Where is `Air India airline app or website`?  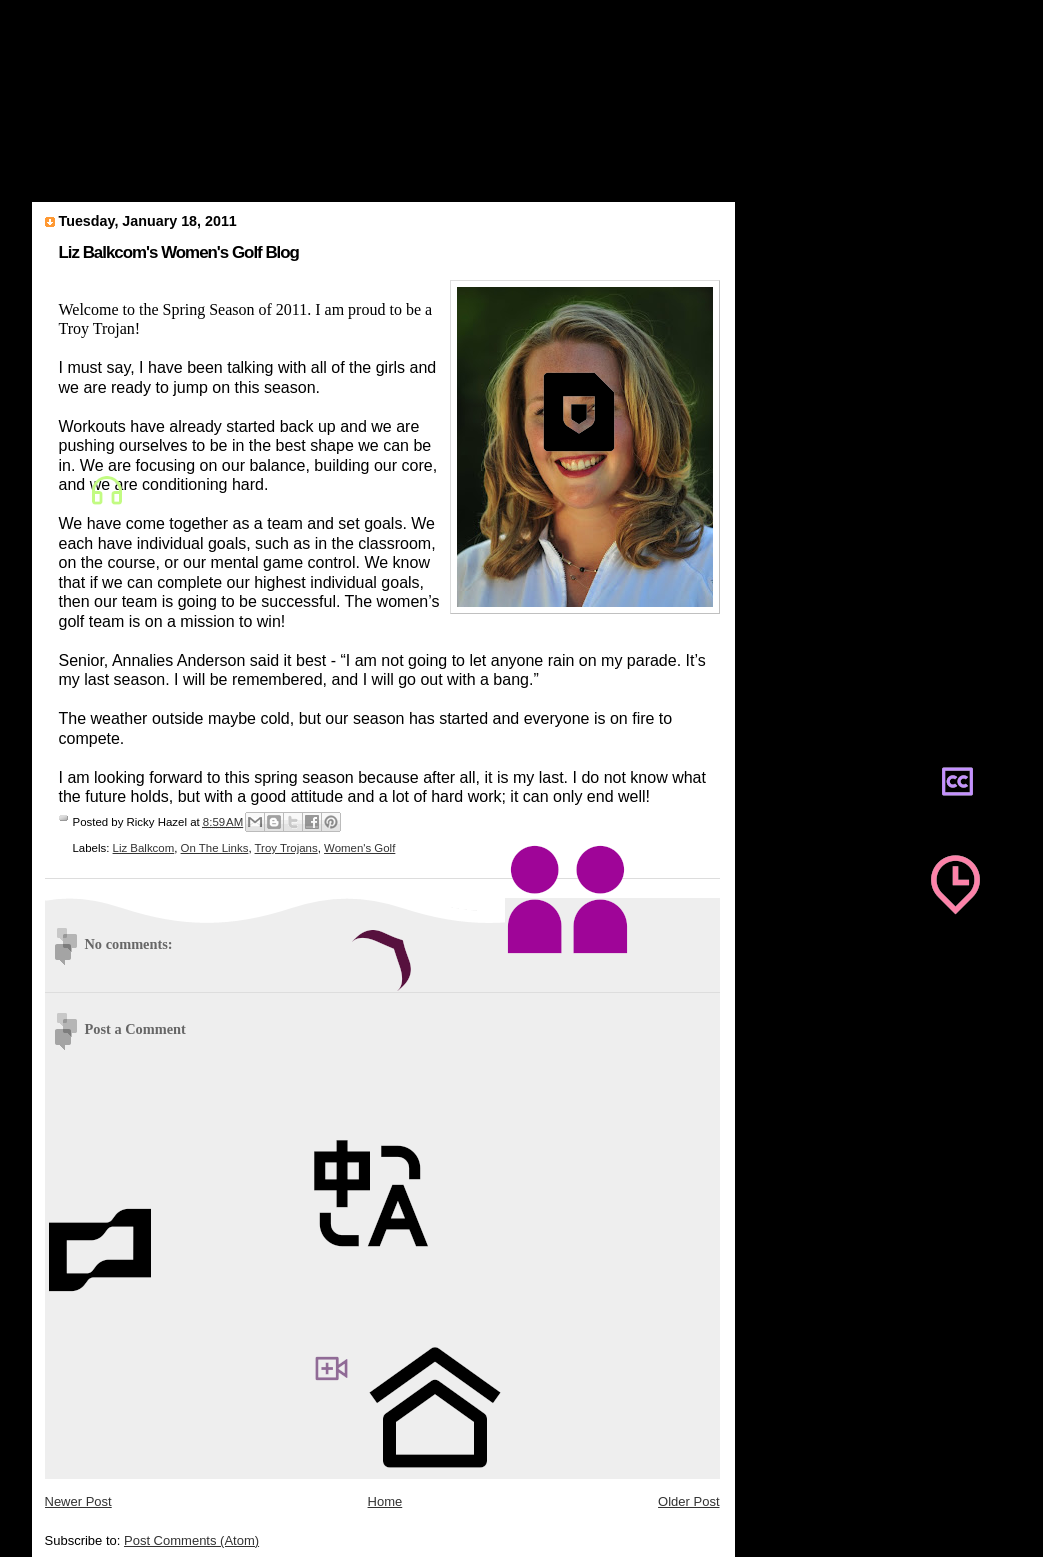 Air India airline app or website is located at coordinates (381, 960).